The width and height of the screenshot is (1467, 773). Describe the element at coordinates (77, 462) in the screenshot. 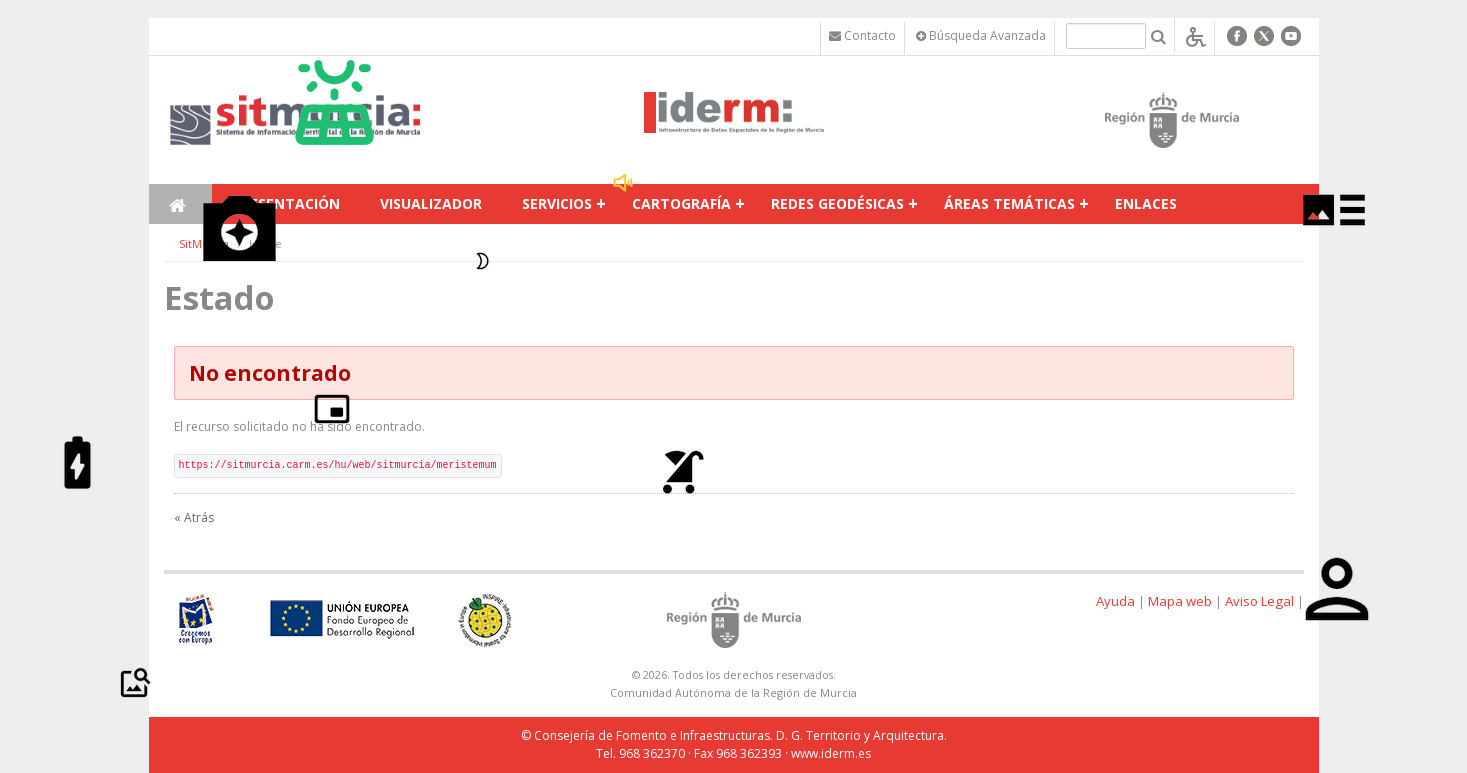

I see `indicates battery is fully charged while connected to power` at that location.